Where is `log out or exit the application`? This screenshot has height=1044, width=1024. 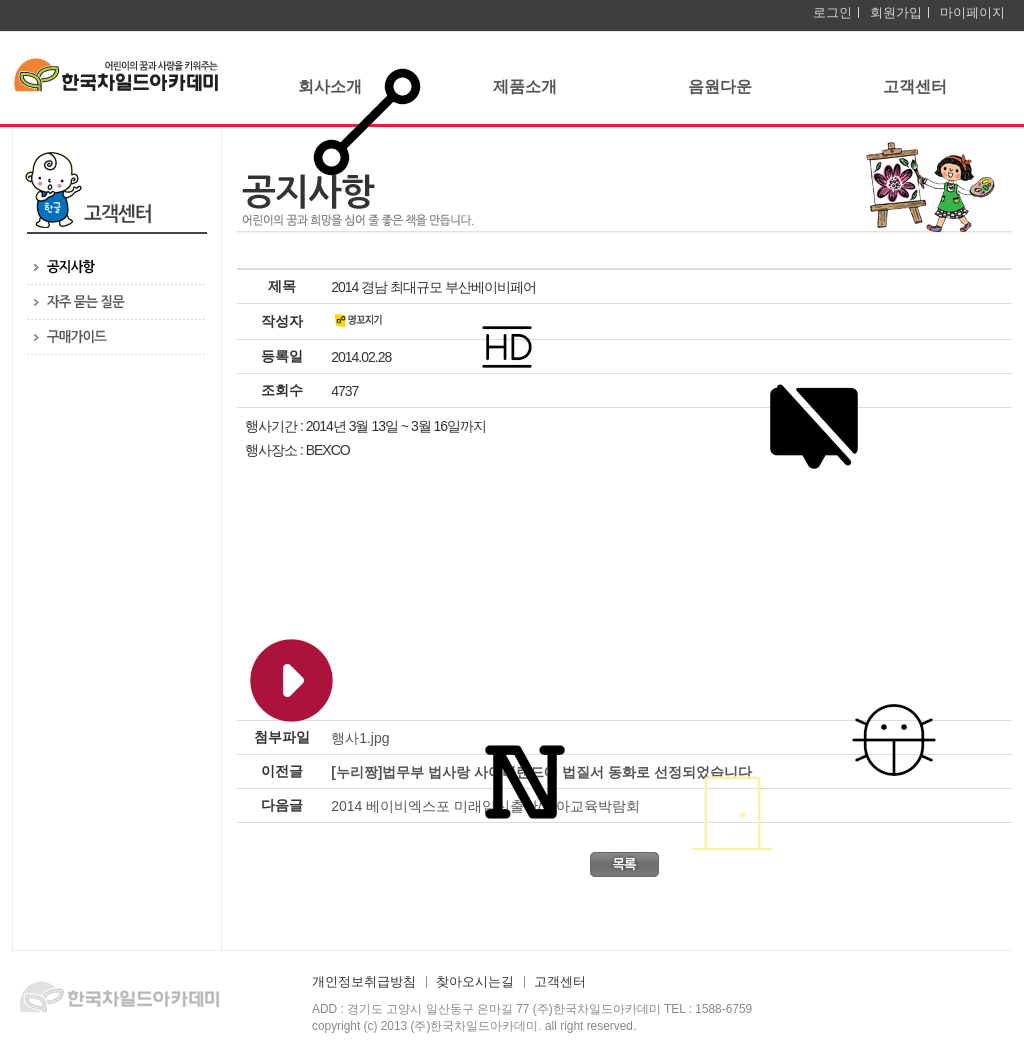
log out or exit the application is located at coordinates (732, 813).